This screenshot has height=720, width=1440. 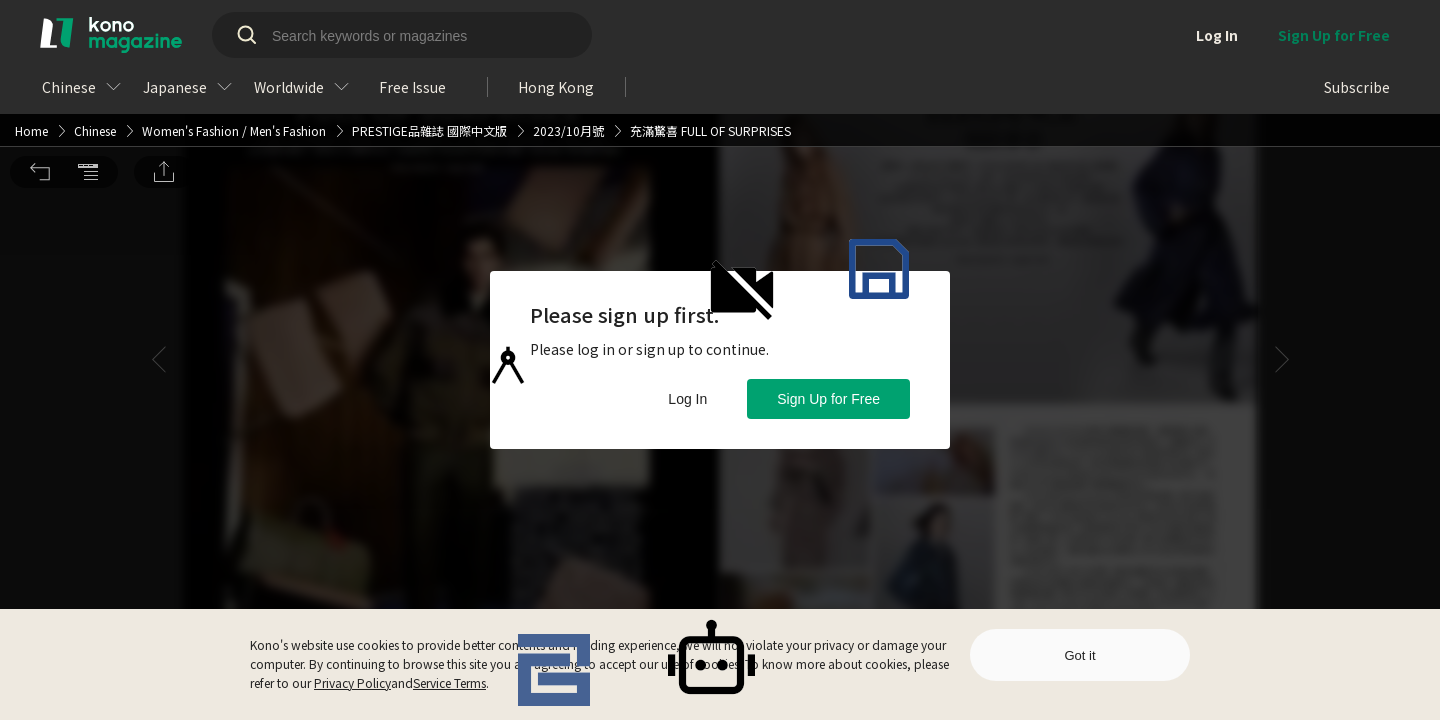 What do you see at coordinates (879, 269) in the screenshot?
I see `save current file or document` at bounding box center [879, 269].